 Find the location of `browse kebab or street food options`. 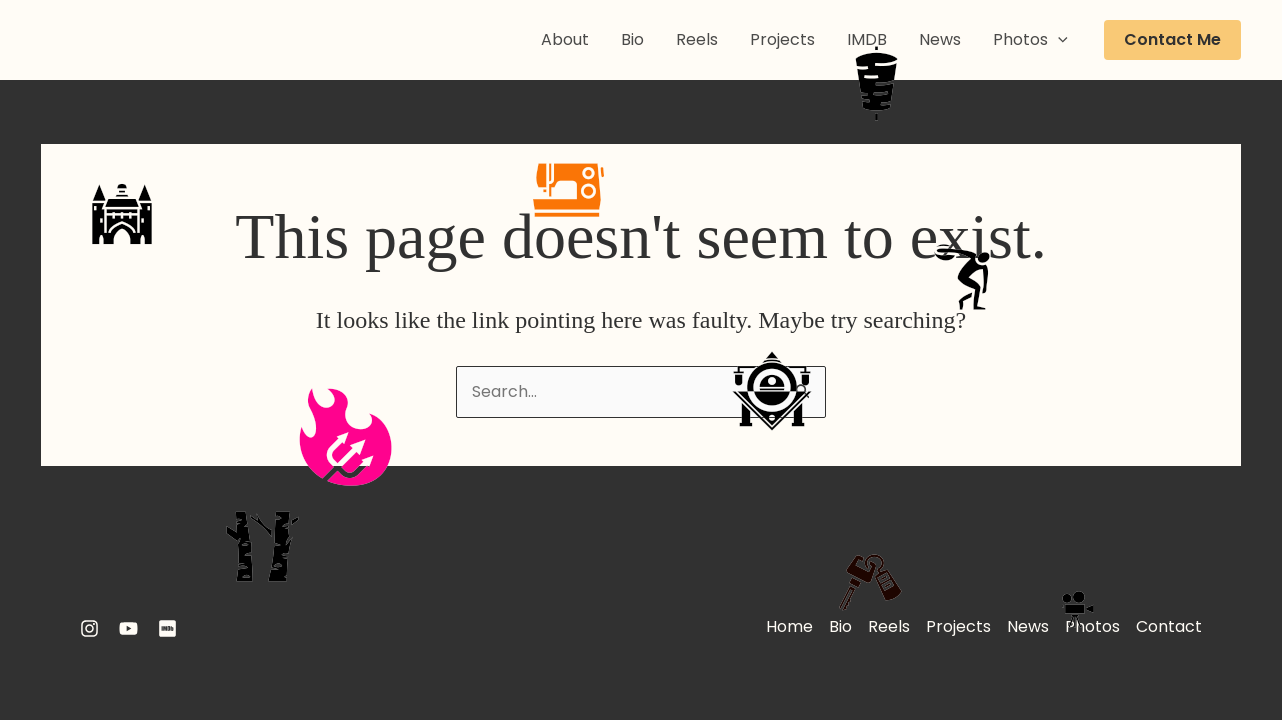

browse kebab or street food options is located at coordinates (876, 83).